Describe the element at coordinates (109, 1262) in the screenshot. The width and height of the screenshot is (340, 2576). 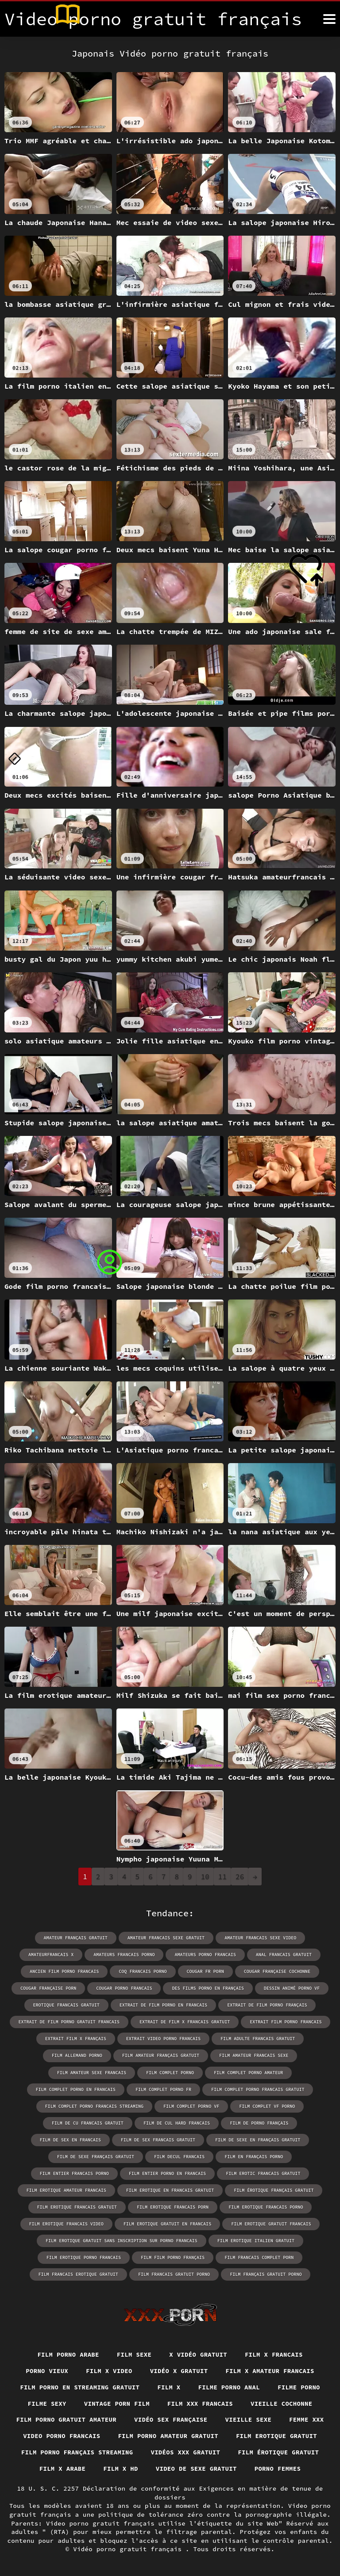
I see `view your profile` at that location.